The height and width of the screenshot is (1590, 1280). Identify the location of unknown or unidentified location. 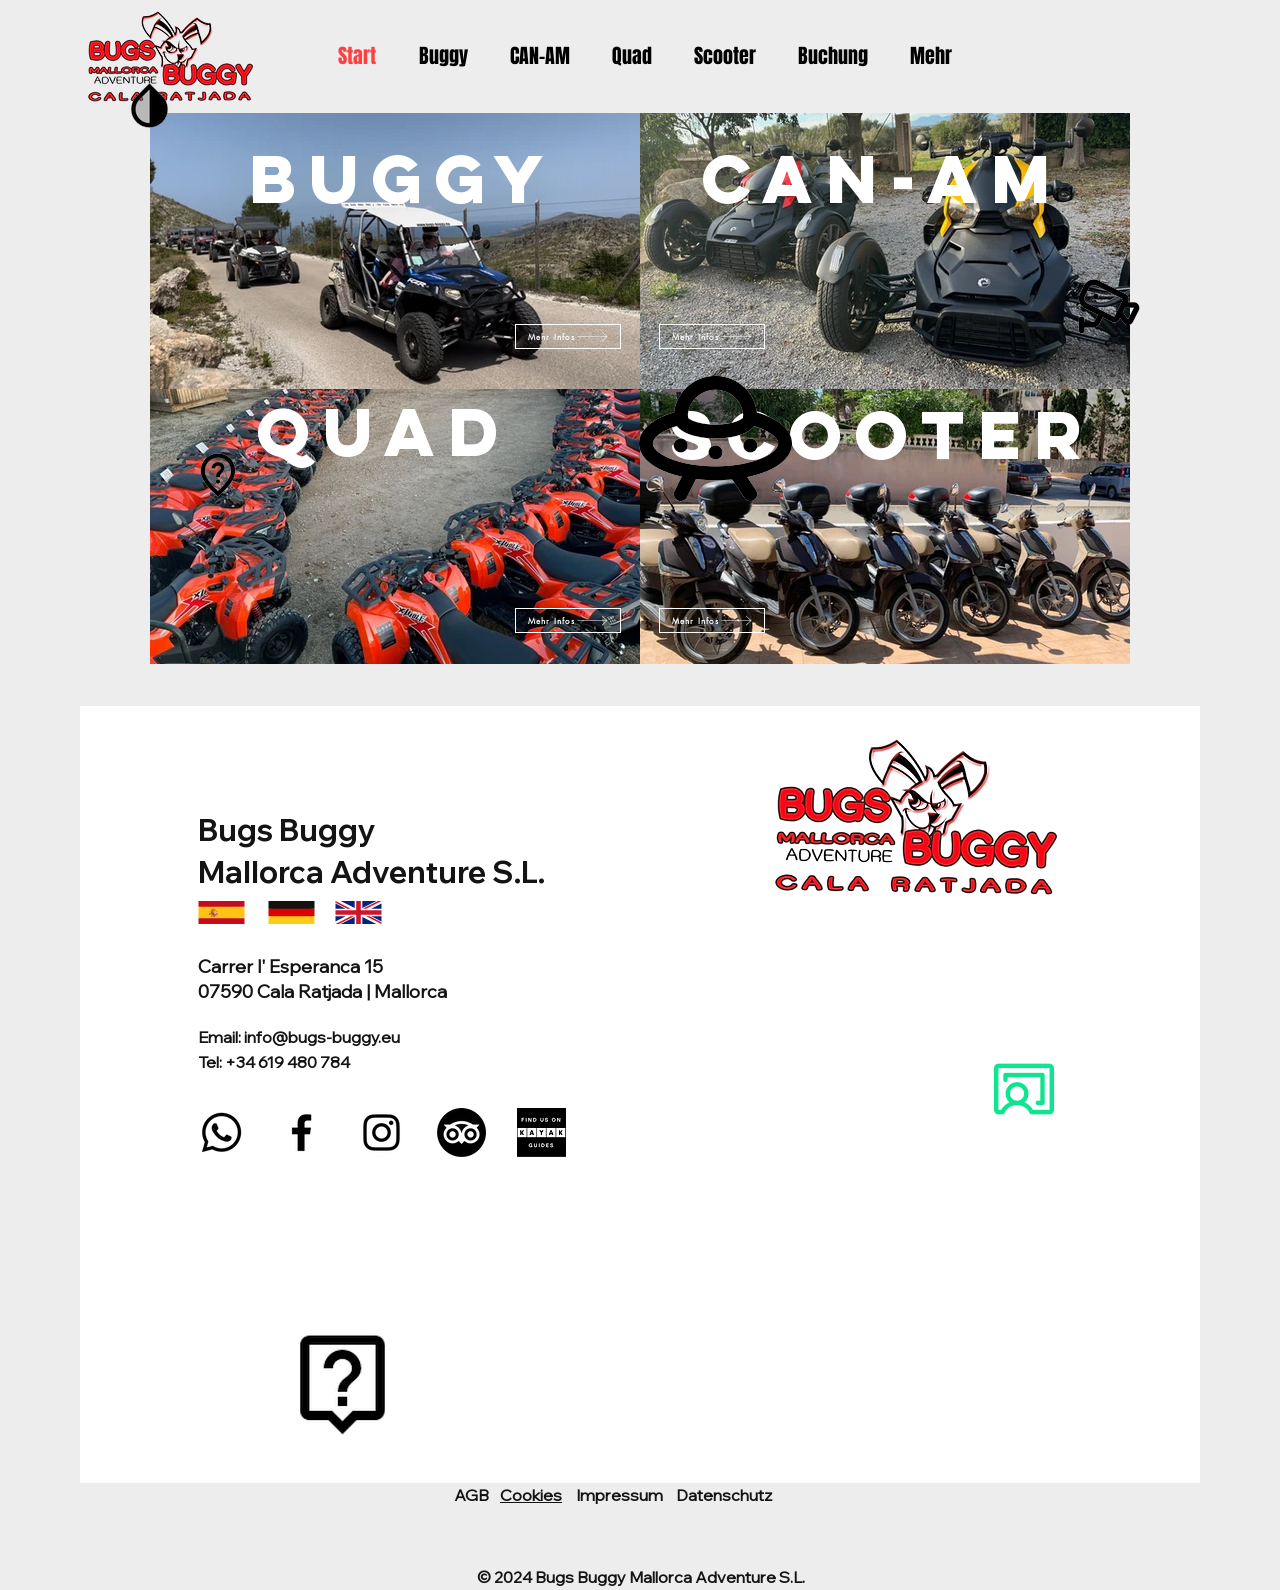
(218, 475).